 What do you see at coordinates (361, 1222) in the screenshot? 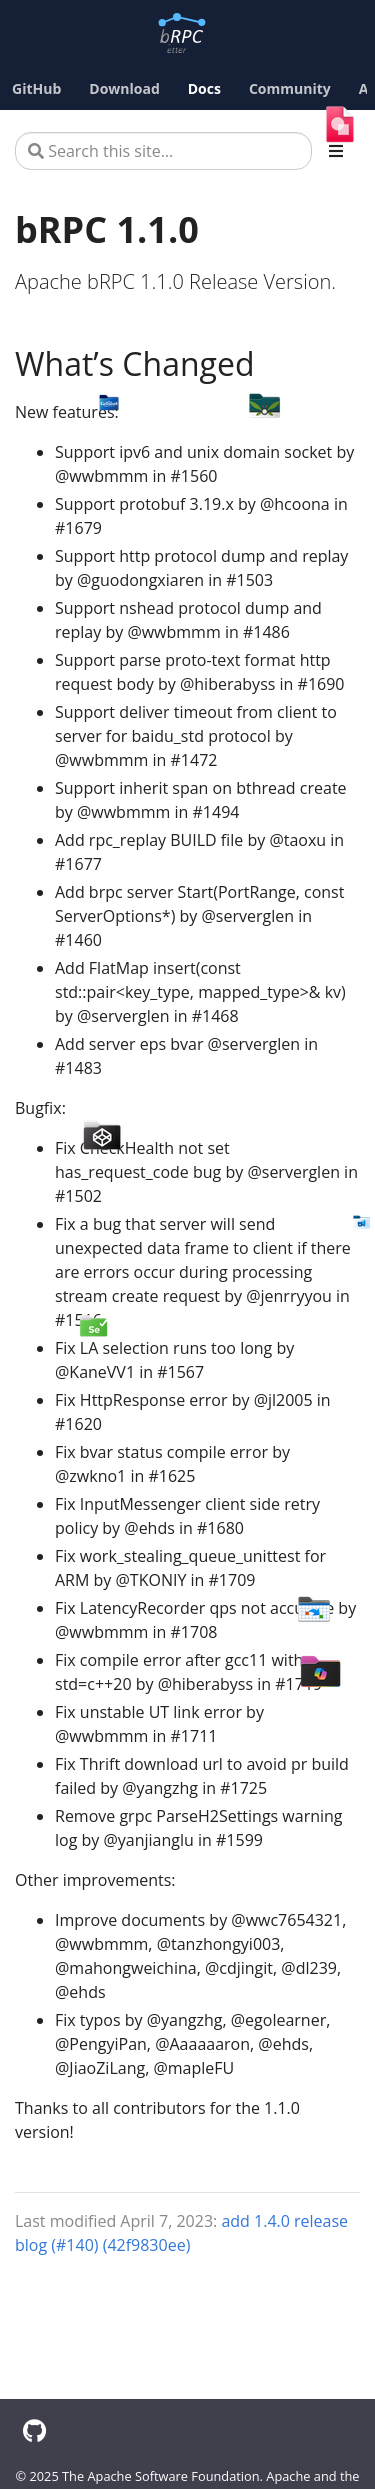
I see `open microsoft advertising files folder` at bounding box center [361, 1222].